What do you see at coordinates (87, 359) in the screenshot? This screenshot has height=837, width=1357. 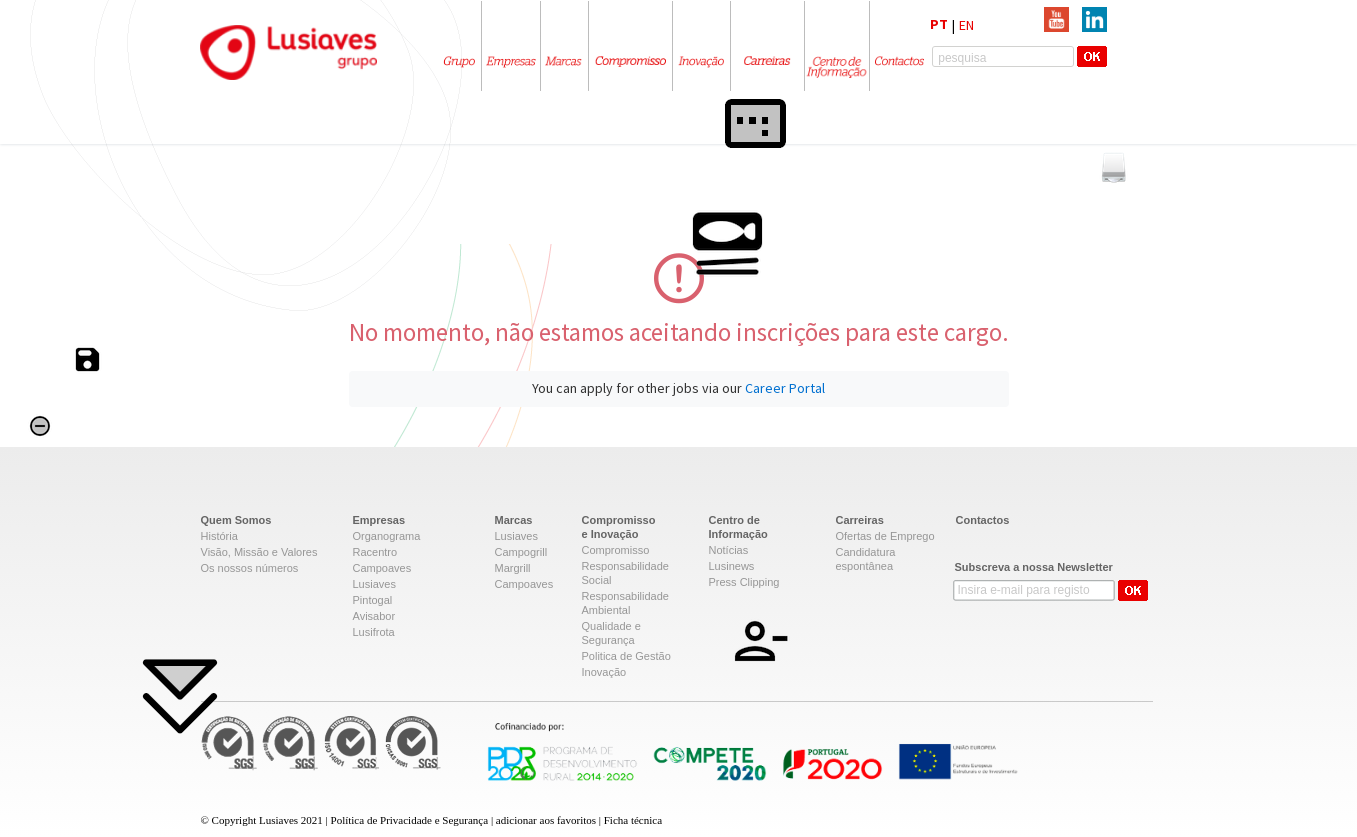 I see `save current file or document` at bounding box center [87, 359].